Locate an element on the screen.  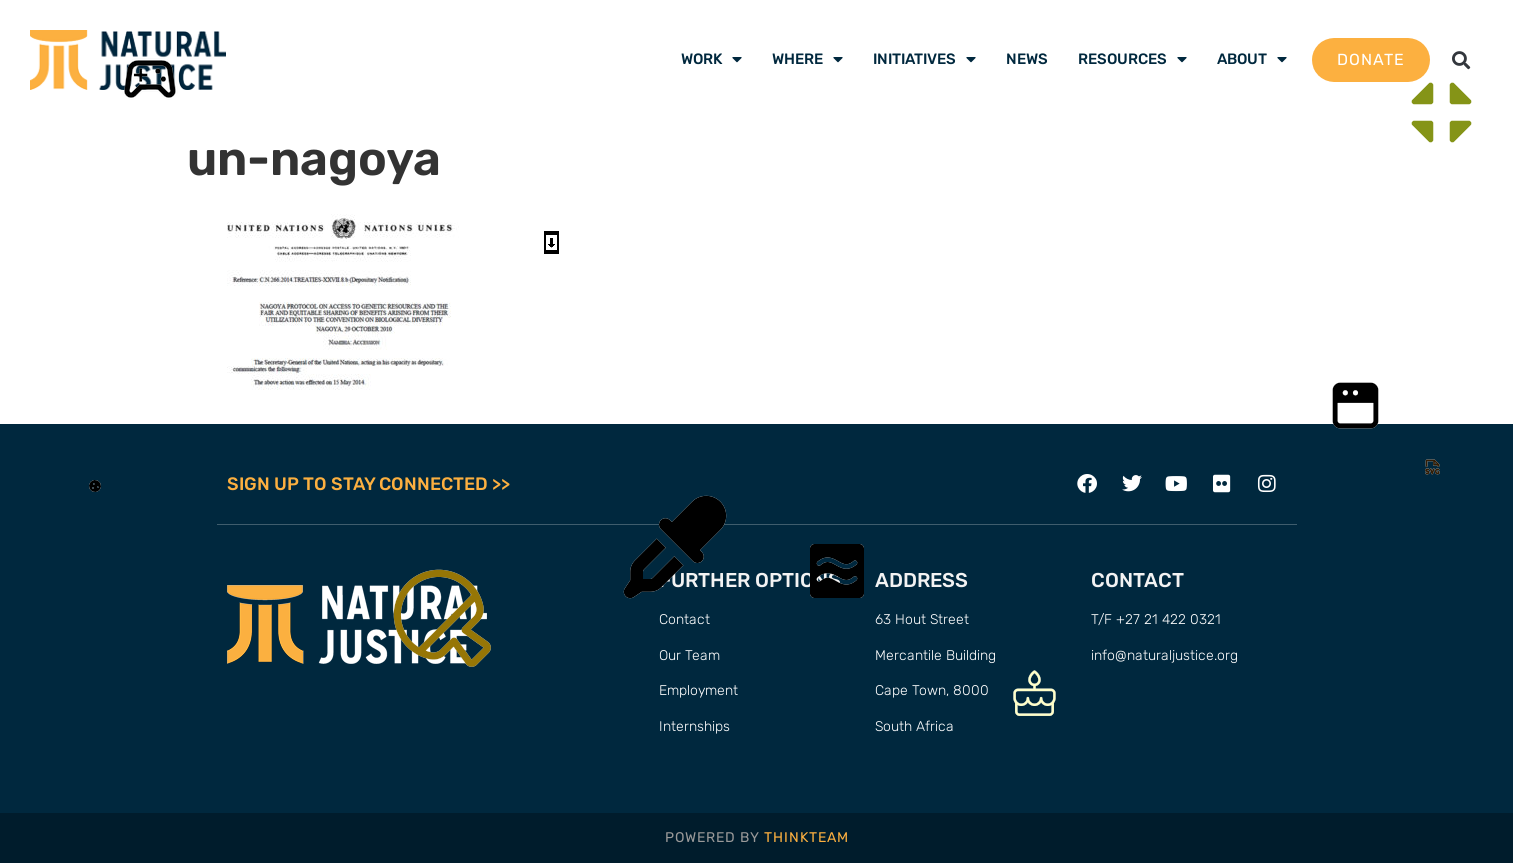
manage cookie preferences is located at coordinates (95, 486).